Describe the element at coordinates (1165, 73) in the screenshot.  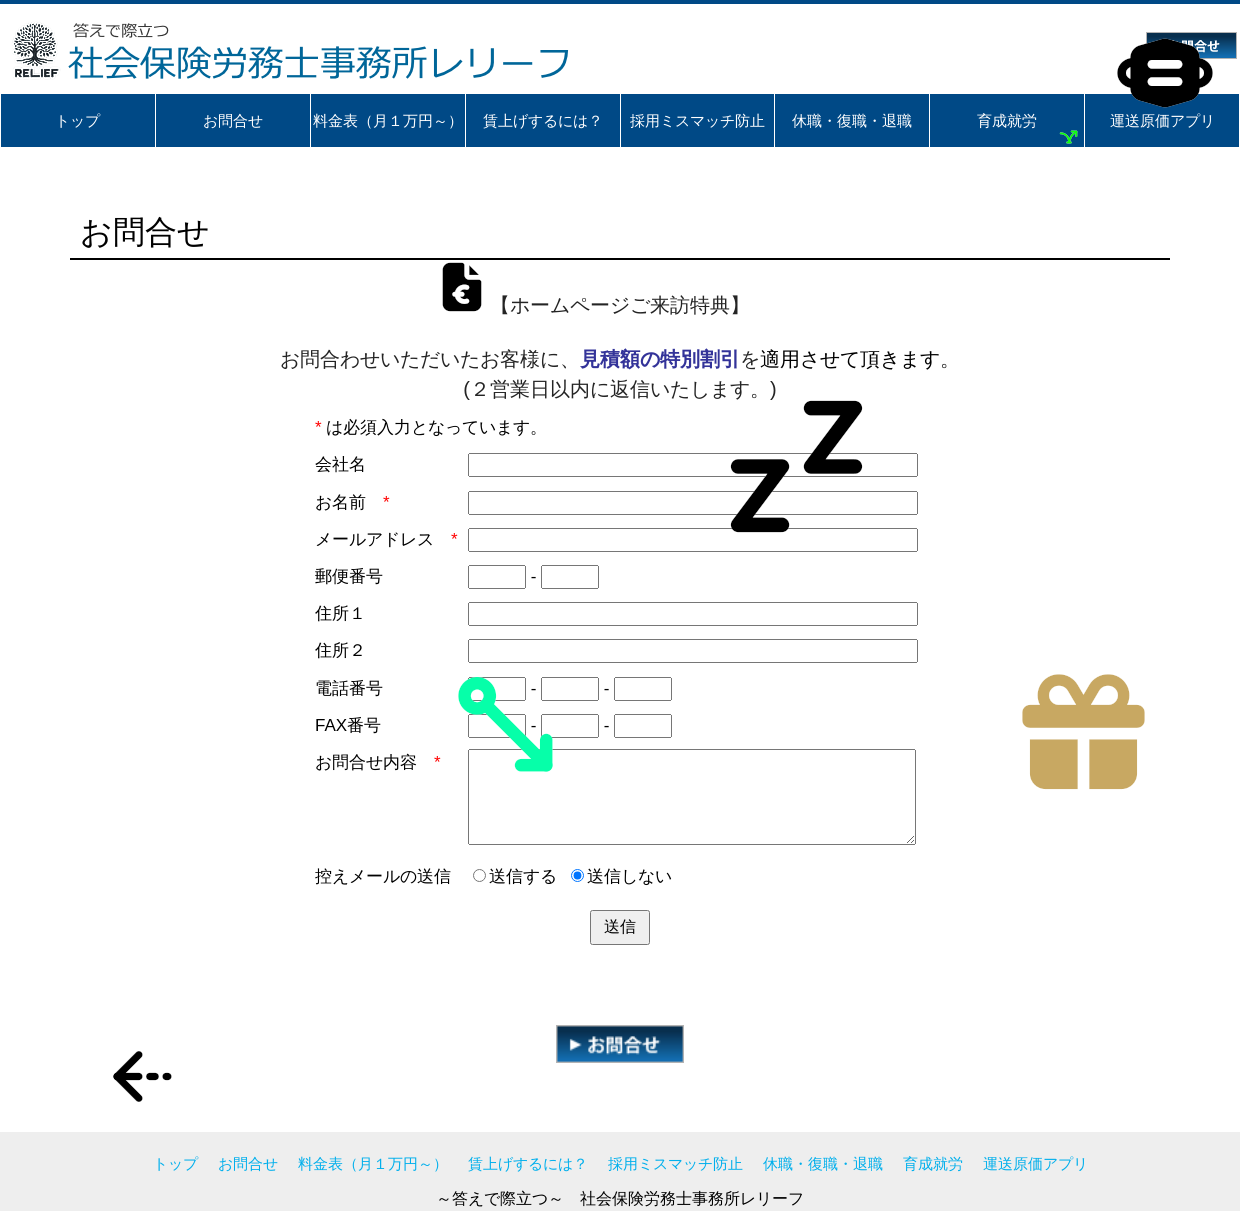
I see `indicates mask required or health safety area` at that location.